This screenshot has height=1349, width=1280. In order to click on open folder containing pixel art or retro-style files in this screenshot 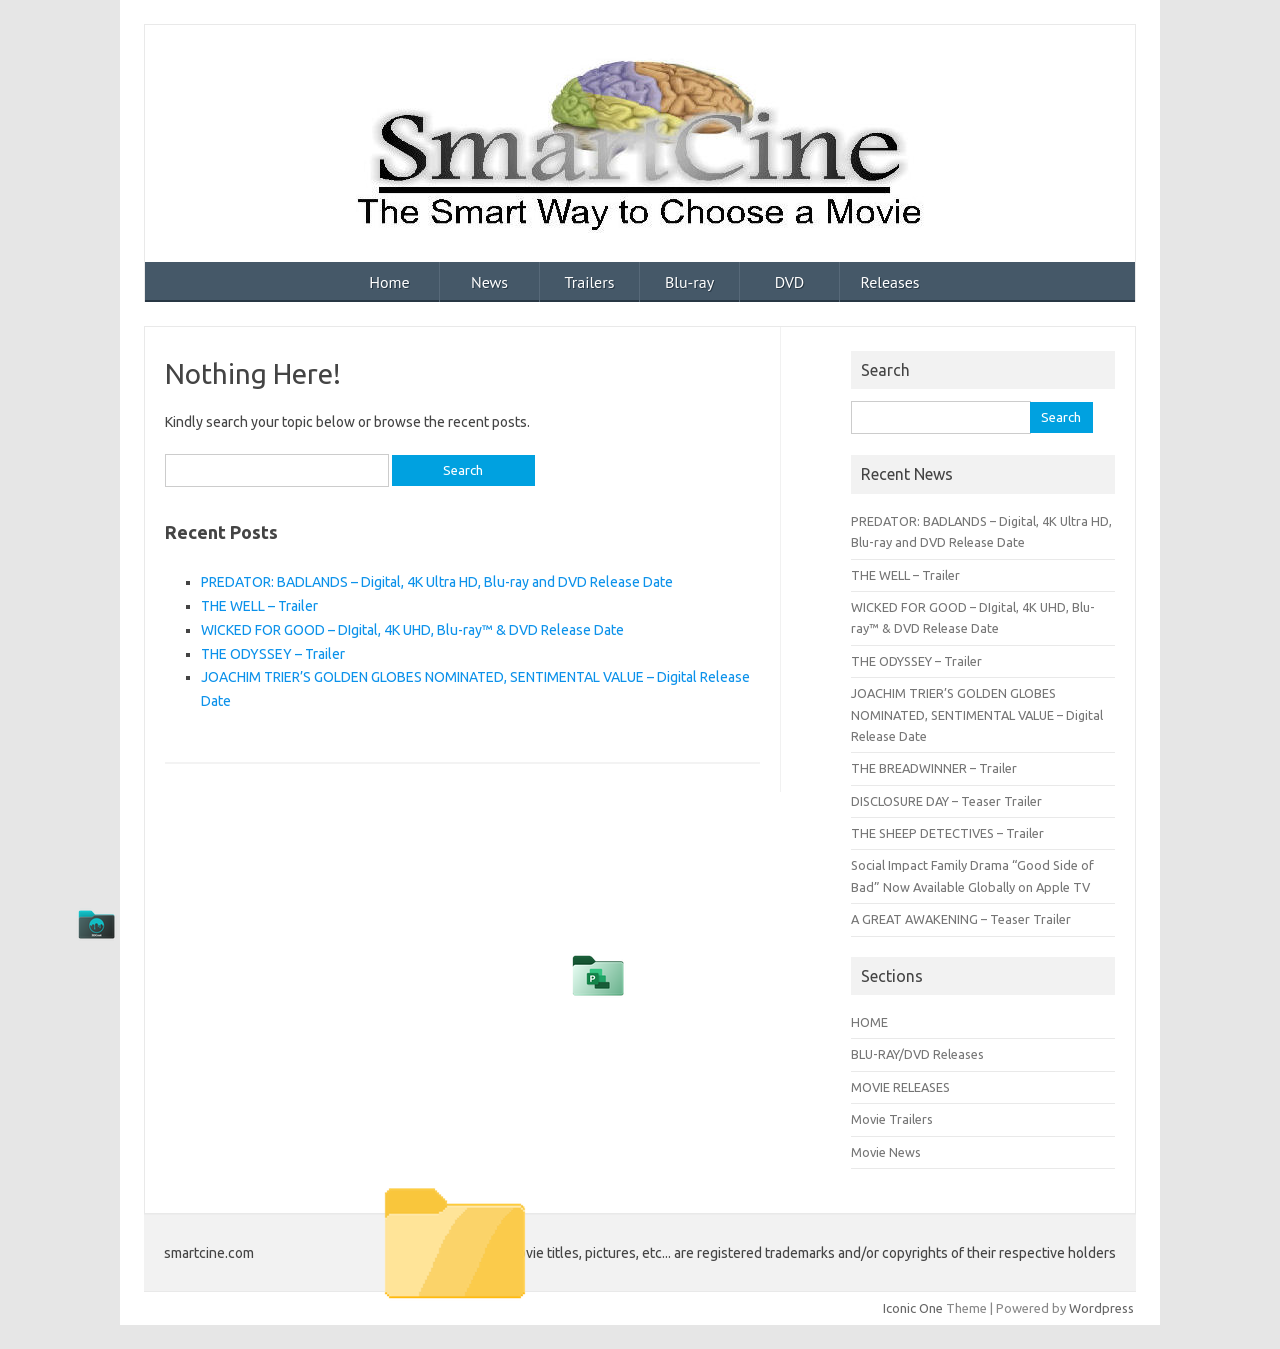, I will do `click(455, 1247)`.